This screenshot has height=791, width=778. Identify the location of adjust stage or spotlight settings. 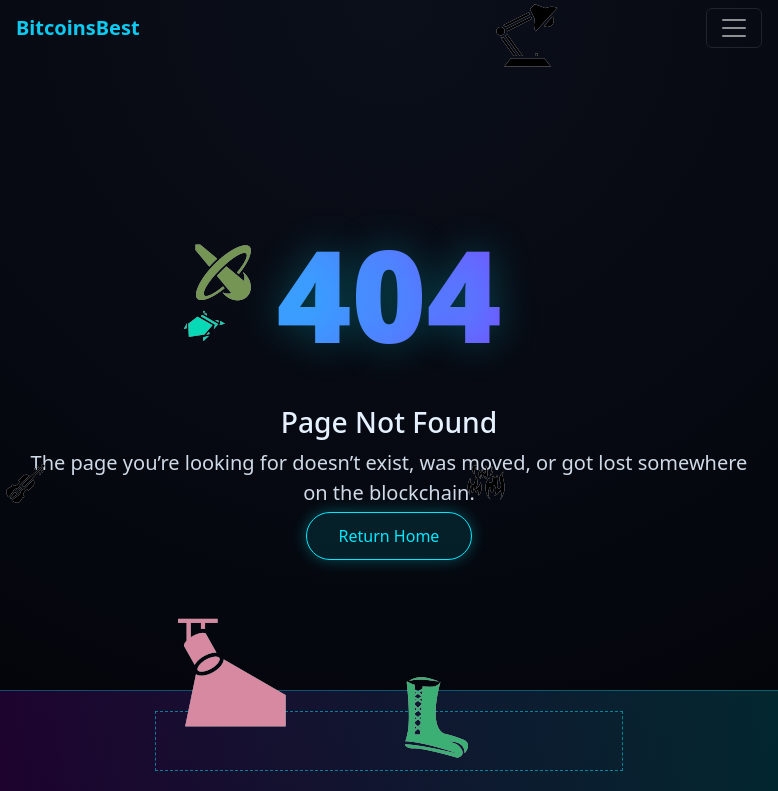
(232, 673).